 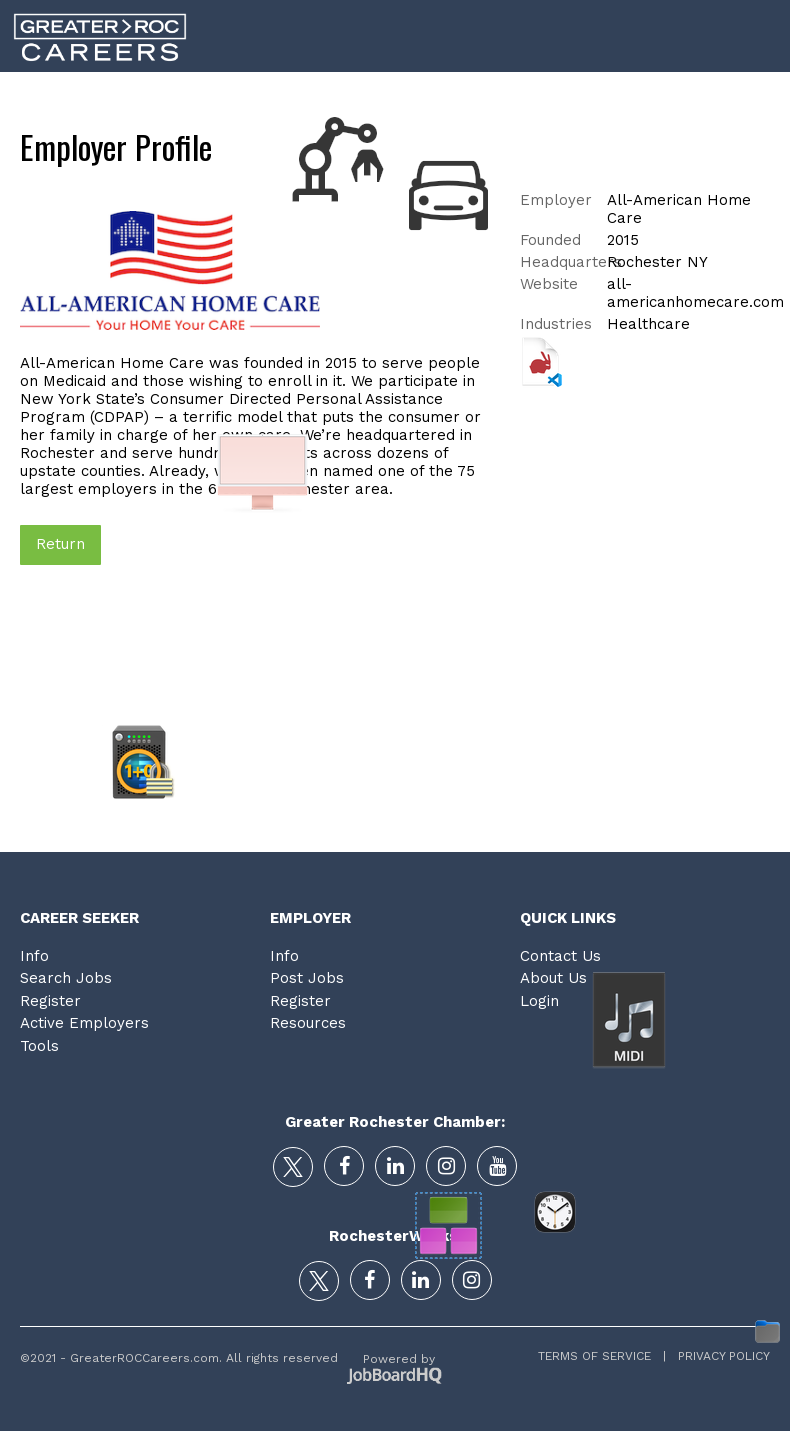 What do you see at coordinates (555, 1212) in the screenshot?
I see `open the clock app` at bounding box center [555, 1212].